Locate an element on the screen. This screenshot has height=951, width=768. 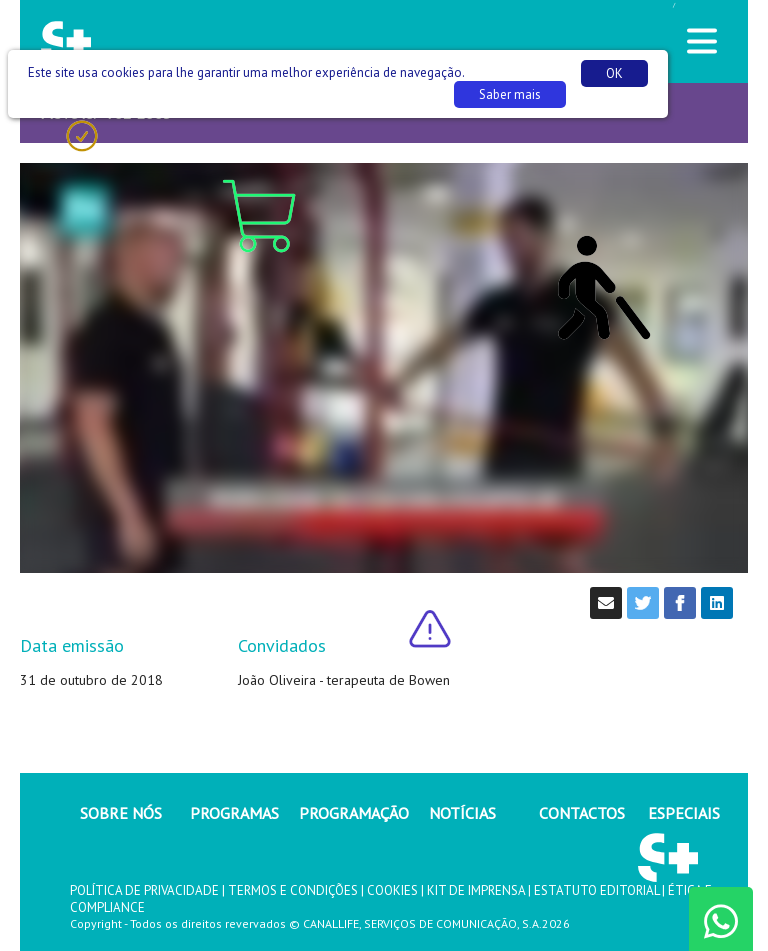
view your shopping cart is located at coordinates (260, 217).